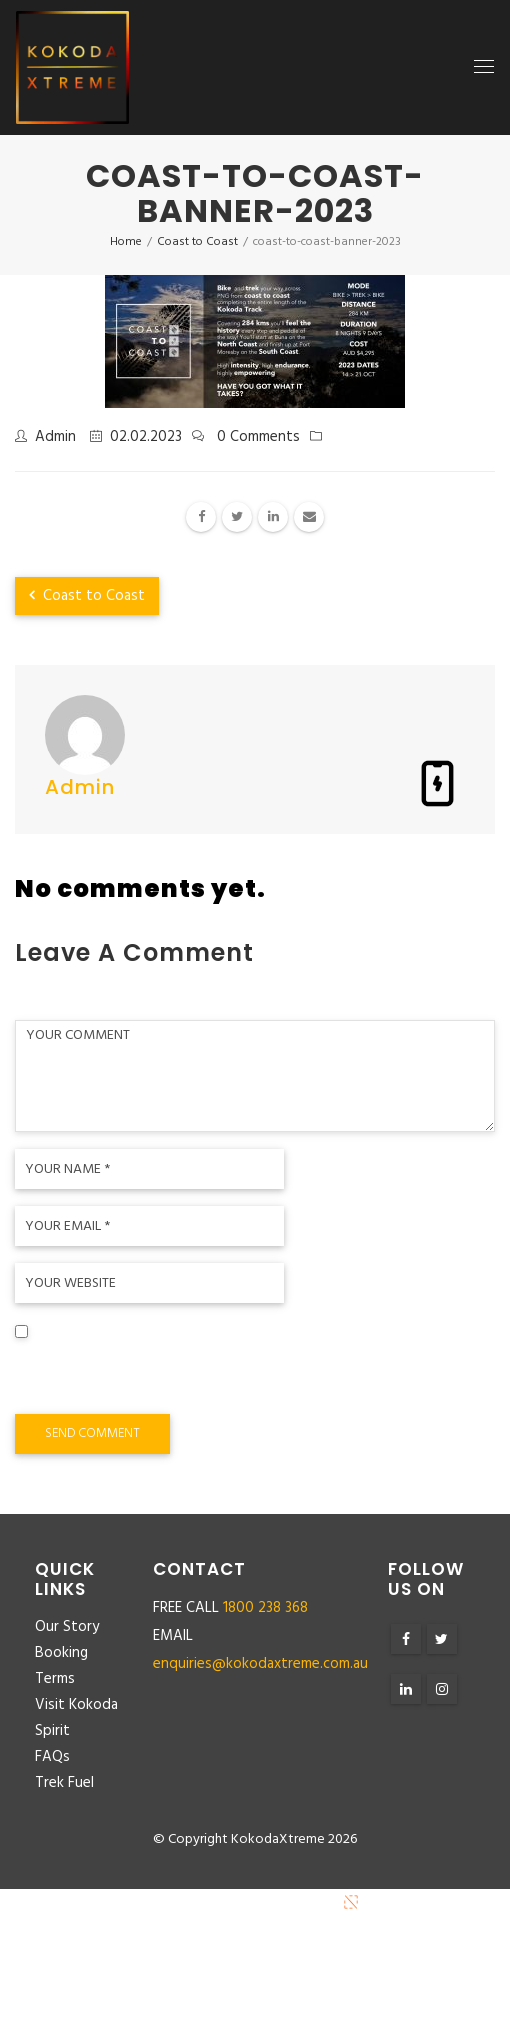 The height and width of the screenshot is (2033, 510). I want to click on disable selection mode, so click(351, 1902).